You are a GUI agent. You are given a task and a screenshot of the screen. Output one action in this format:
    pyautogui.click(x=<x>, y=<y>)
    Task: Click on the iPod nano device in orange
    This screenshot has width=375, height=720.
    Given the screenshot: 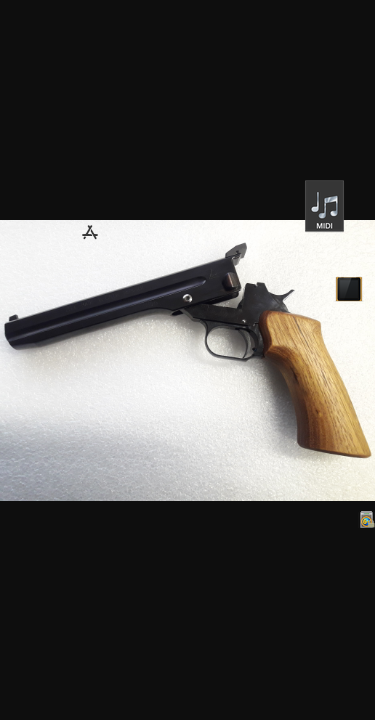 What is the action you would take?
    pyautogui.click(x=349, y=289)
    